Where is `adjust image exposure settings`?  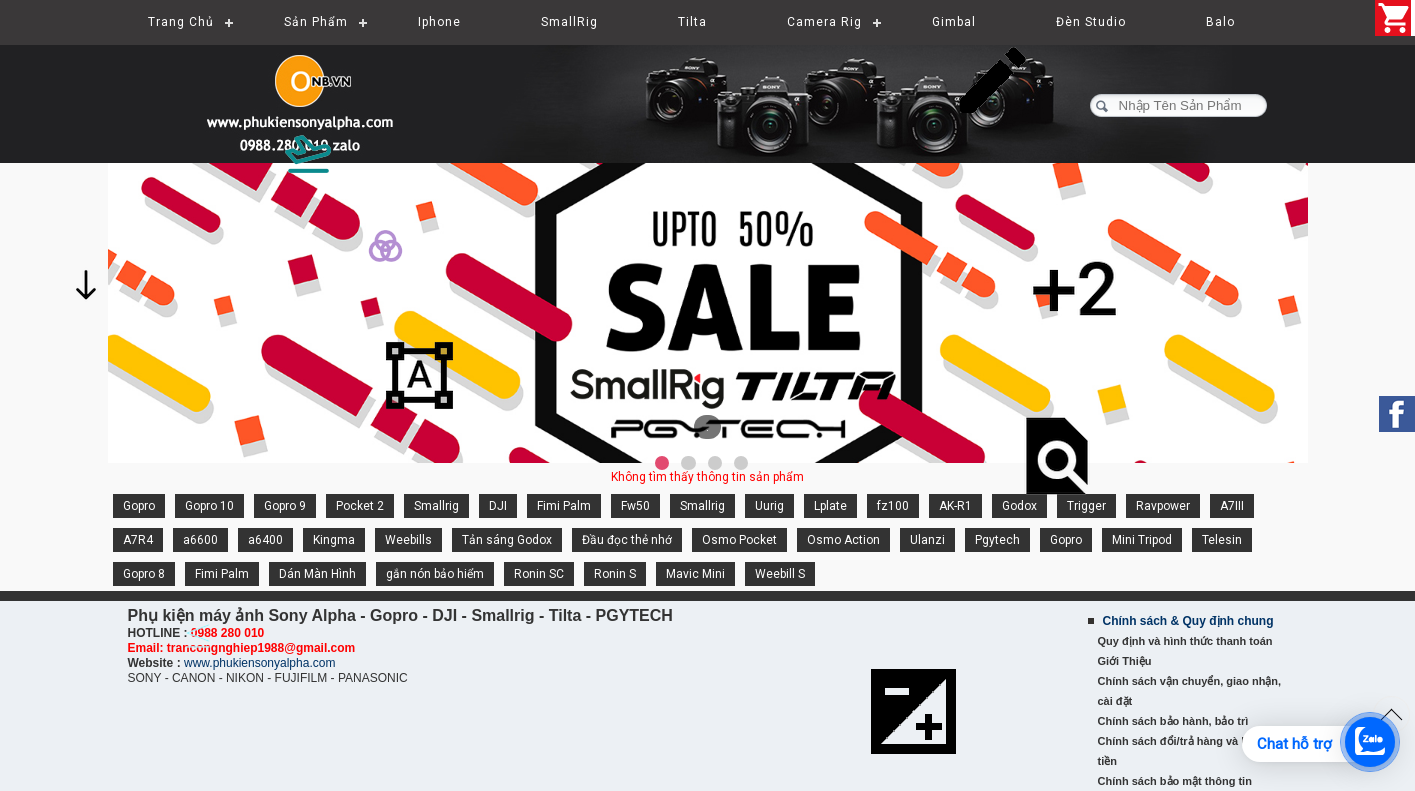 adjust image exposure settings is located at coordinates (913, 711).